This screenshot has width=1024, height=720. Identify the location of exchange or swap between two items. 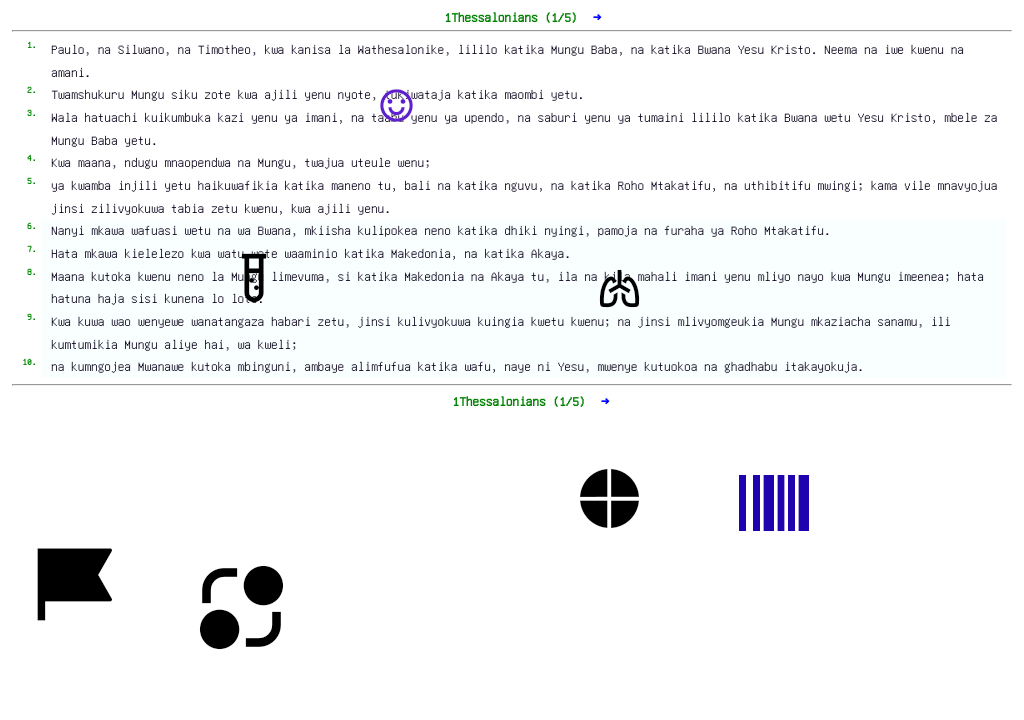
(241, 607).